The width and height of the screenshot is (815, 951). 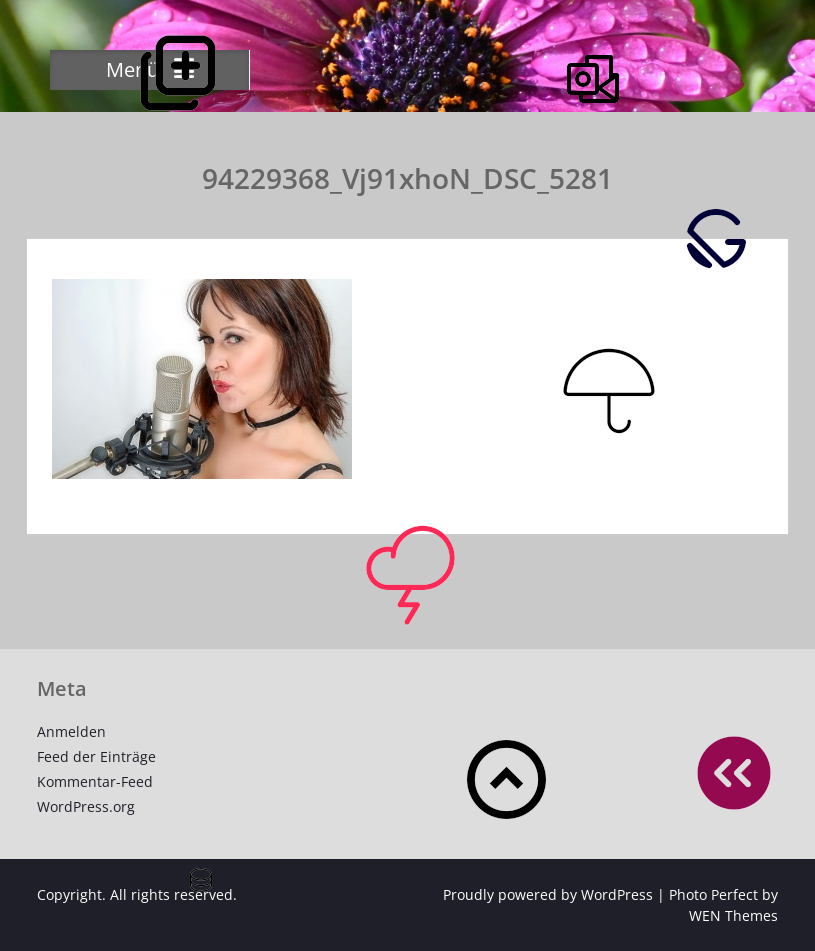 What do you see at coordinates (506, 779) in the screenshot?
I see `scroll up or return to top of page` at bounding box center [506, 779].